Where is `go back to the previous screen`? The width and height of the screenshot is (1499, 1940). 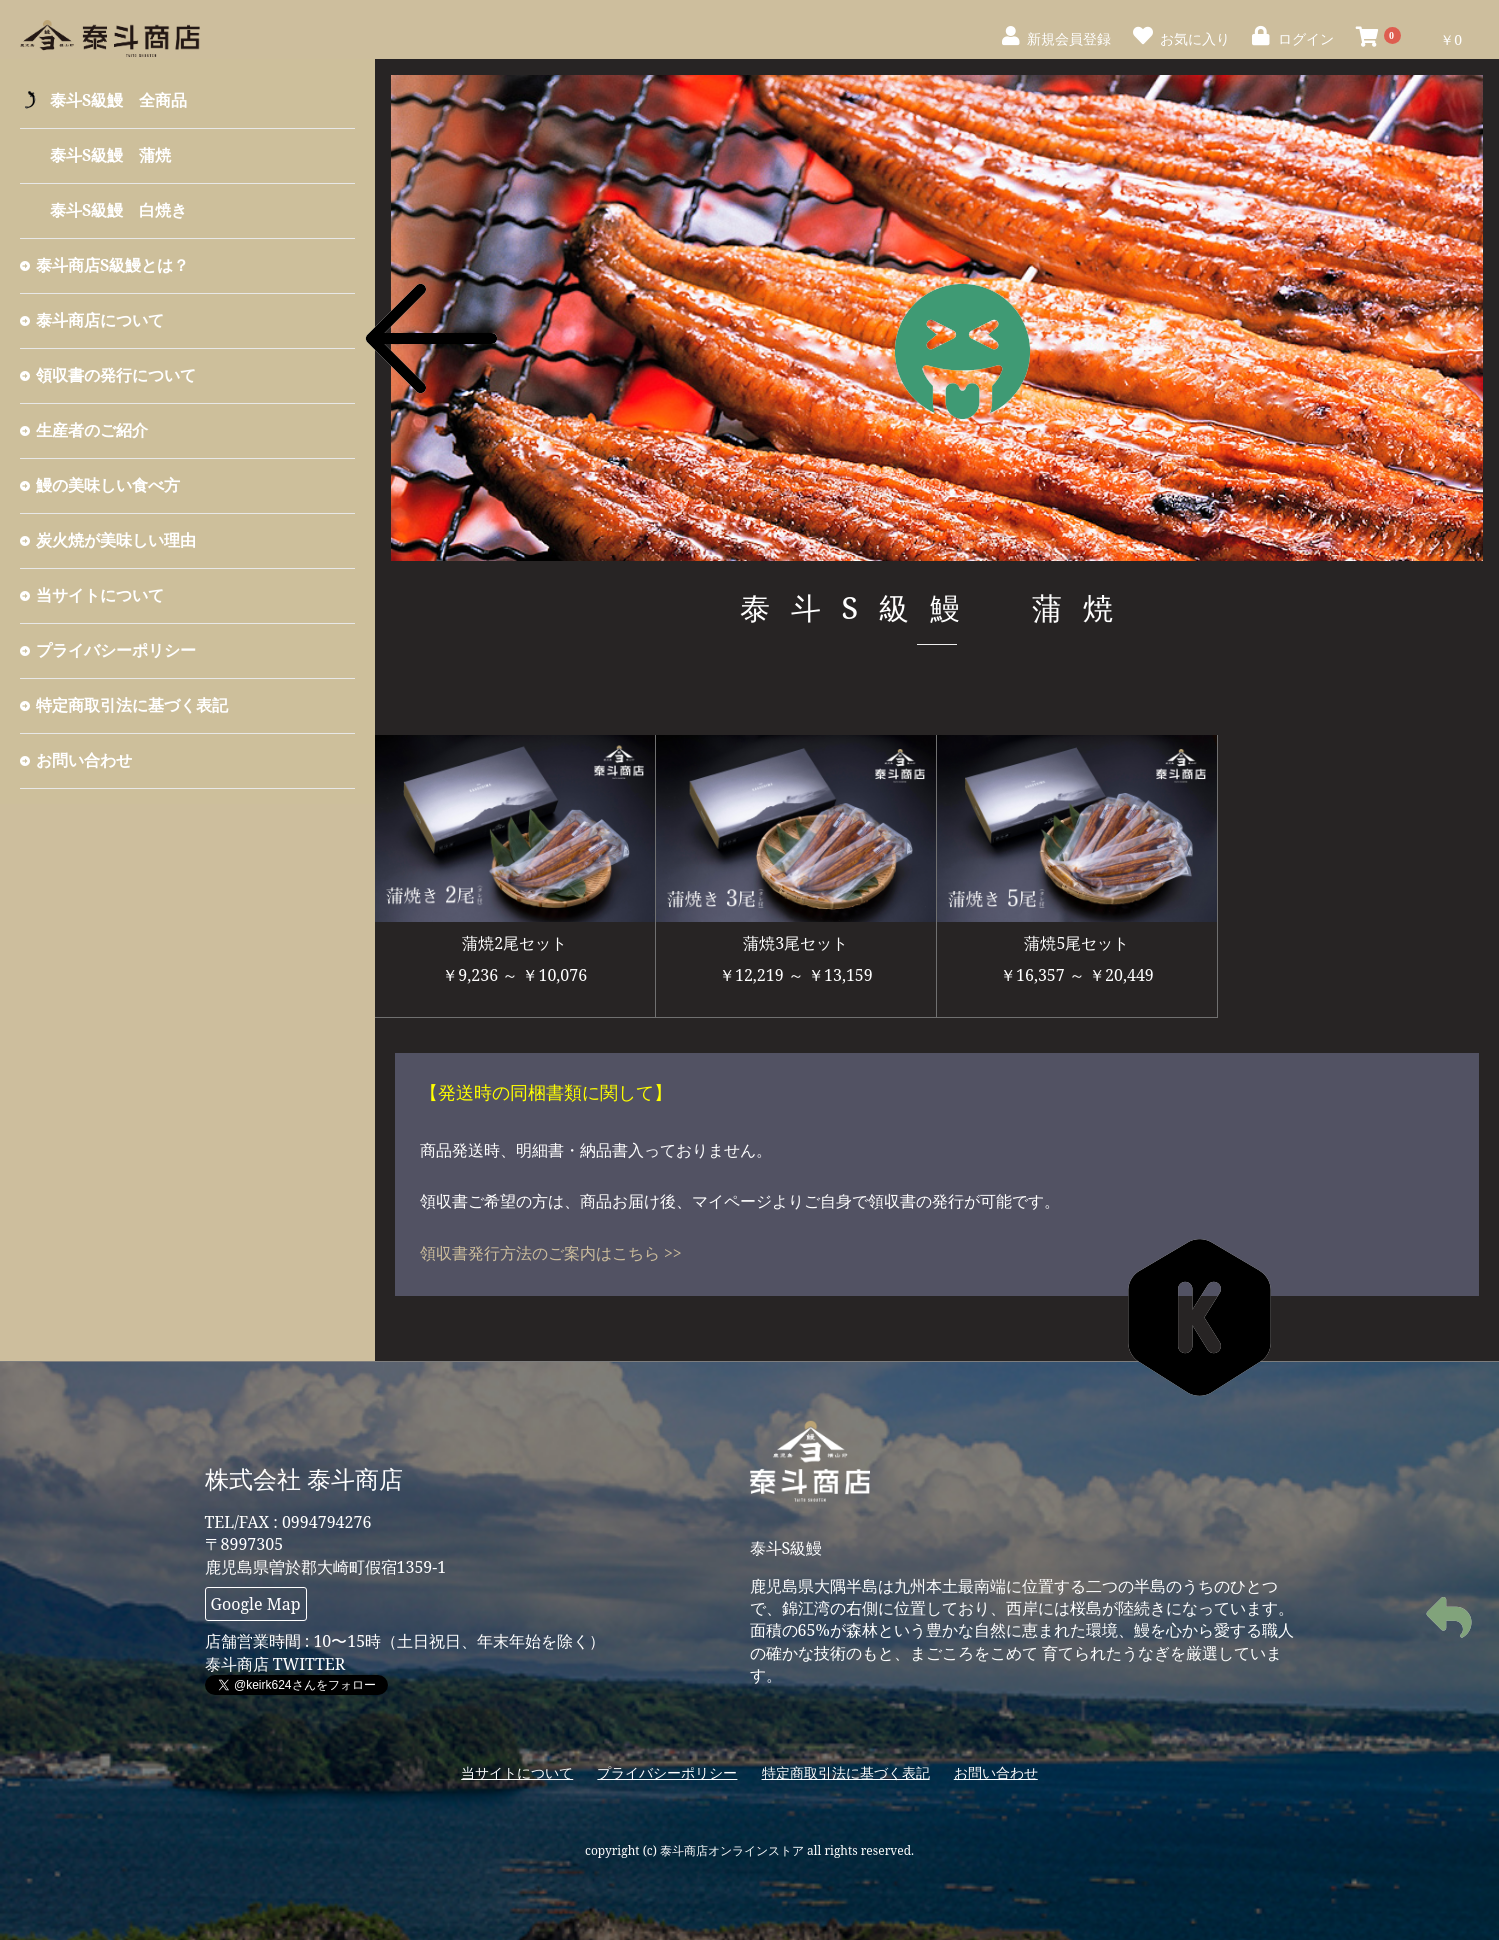
go back to the previous screen is located at coordinates (431, 338).